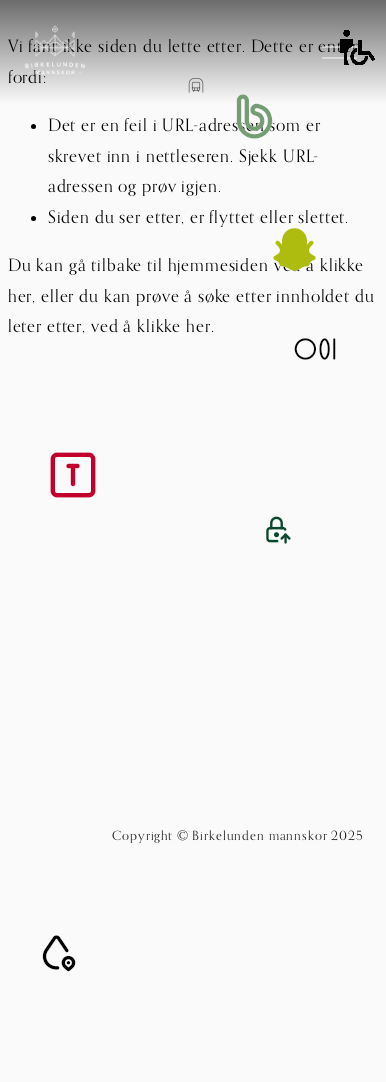 Image resolution: width=386 pixels, height=1082 pixels. Describe the element at coordinates (196, 86) in the screenshot. I see `view subway or metro transit options` at that location.